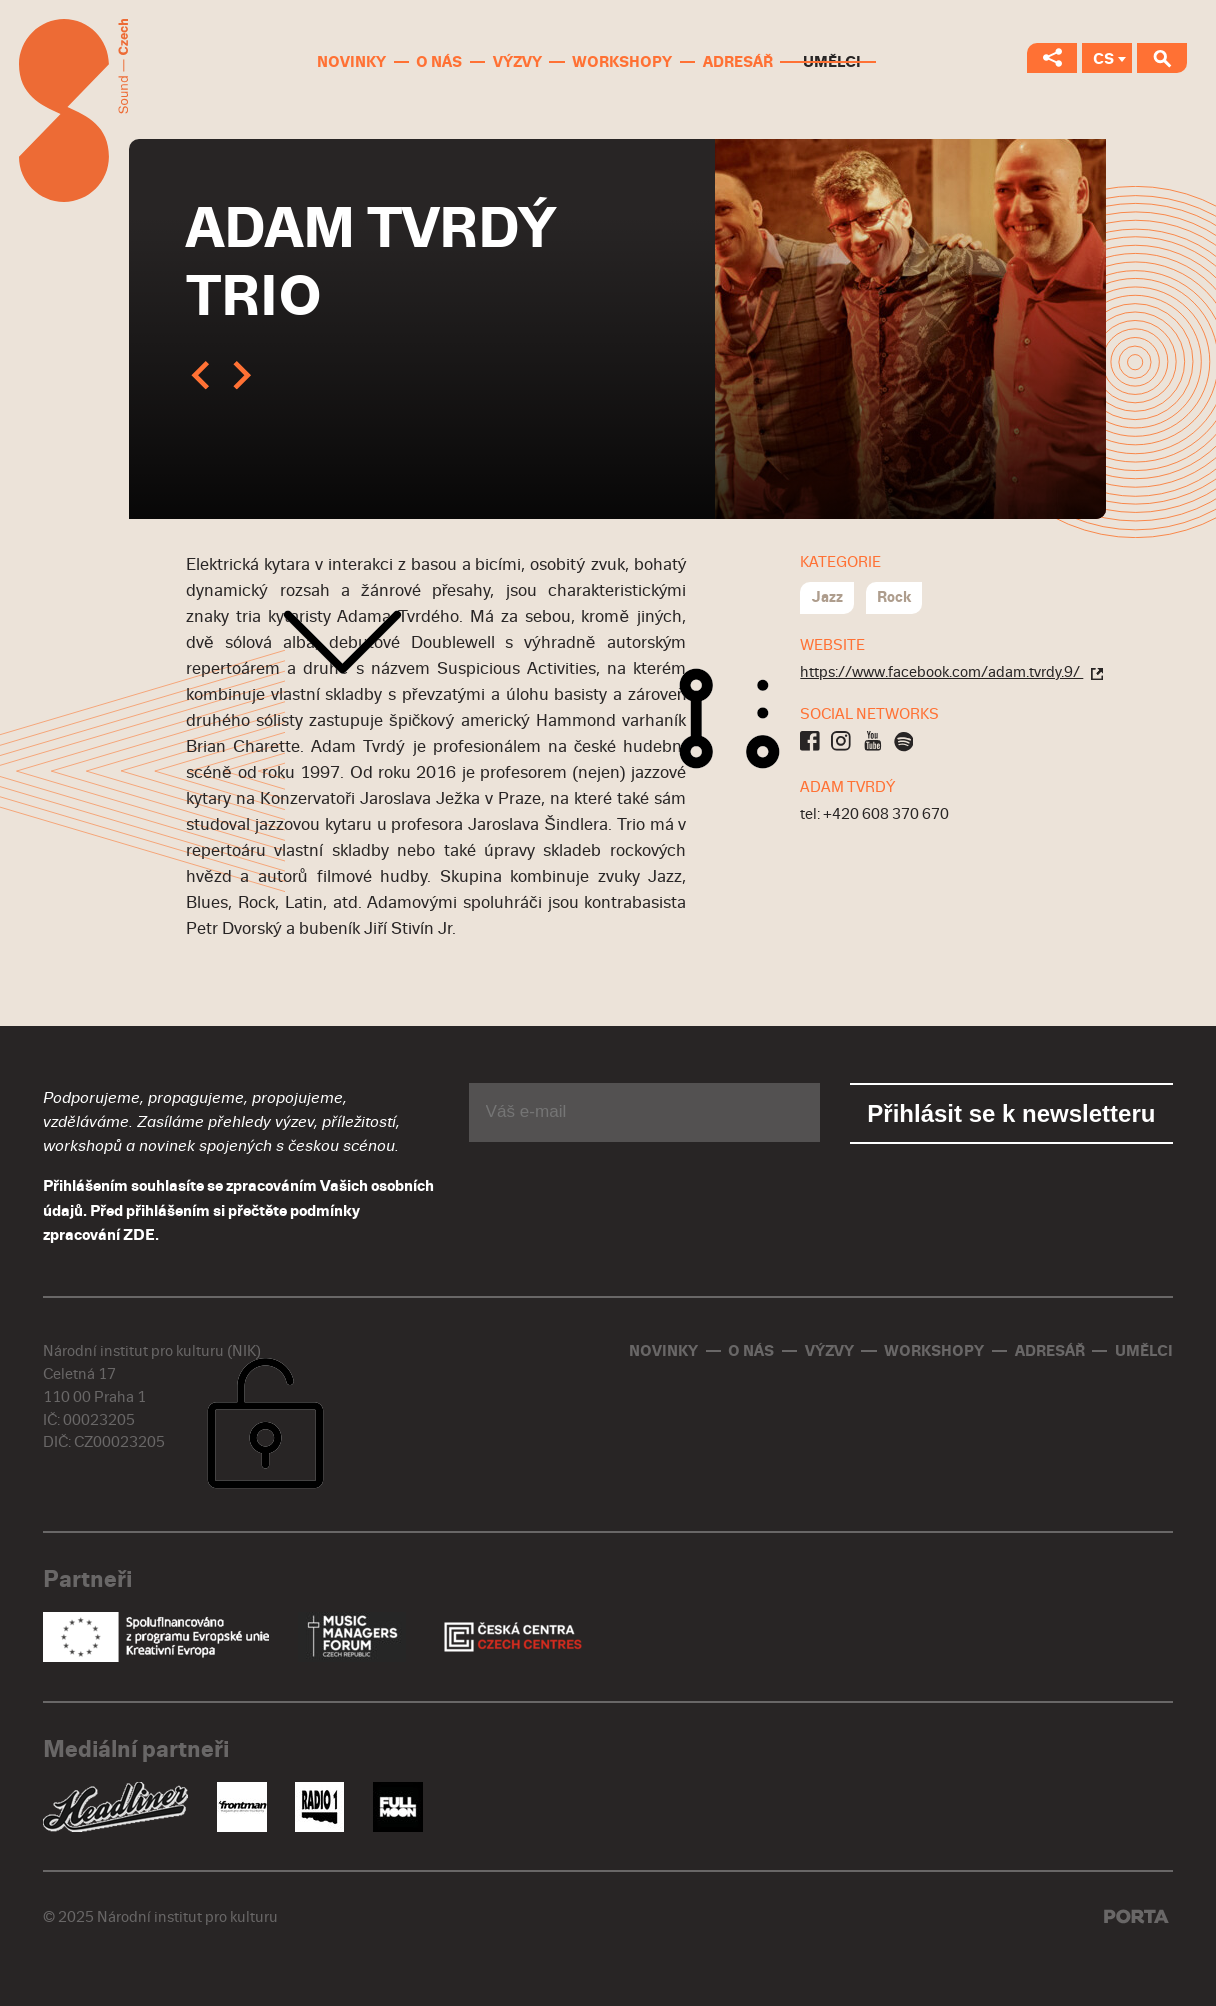 This screenshot has height=2006, width=1216. I want to click on indicates a draft pull request awaiting completion, so click(729, 718).